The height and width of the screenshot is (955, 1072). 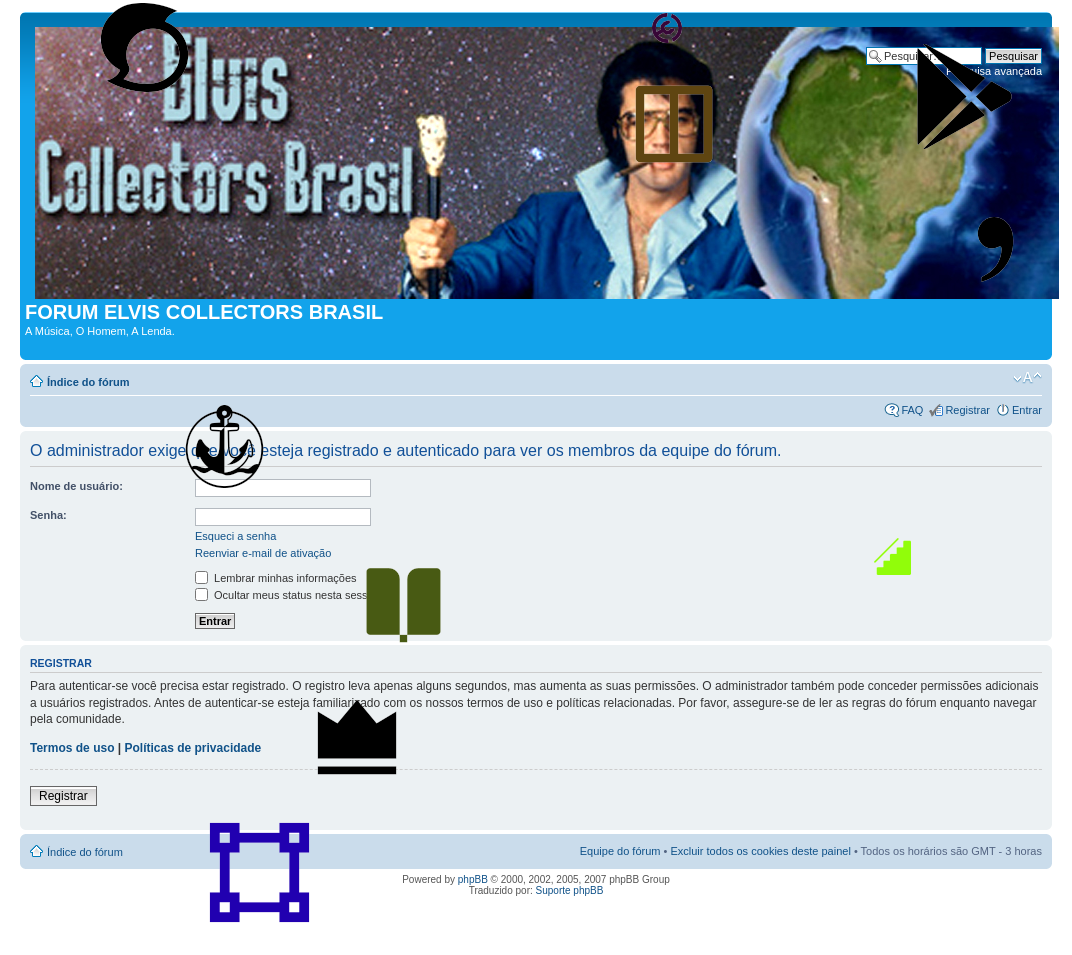 What do you see at coordinates (357, 739) in the screenshot?
I see `indicates VIP or premium membership status` at bounding box center [357, 739].